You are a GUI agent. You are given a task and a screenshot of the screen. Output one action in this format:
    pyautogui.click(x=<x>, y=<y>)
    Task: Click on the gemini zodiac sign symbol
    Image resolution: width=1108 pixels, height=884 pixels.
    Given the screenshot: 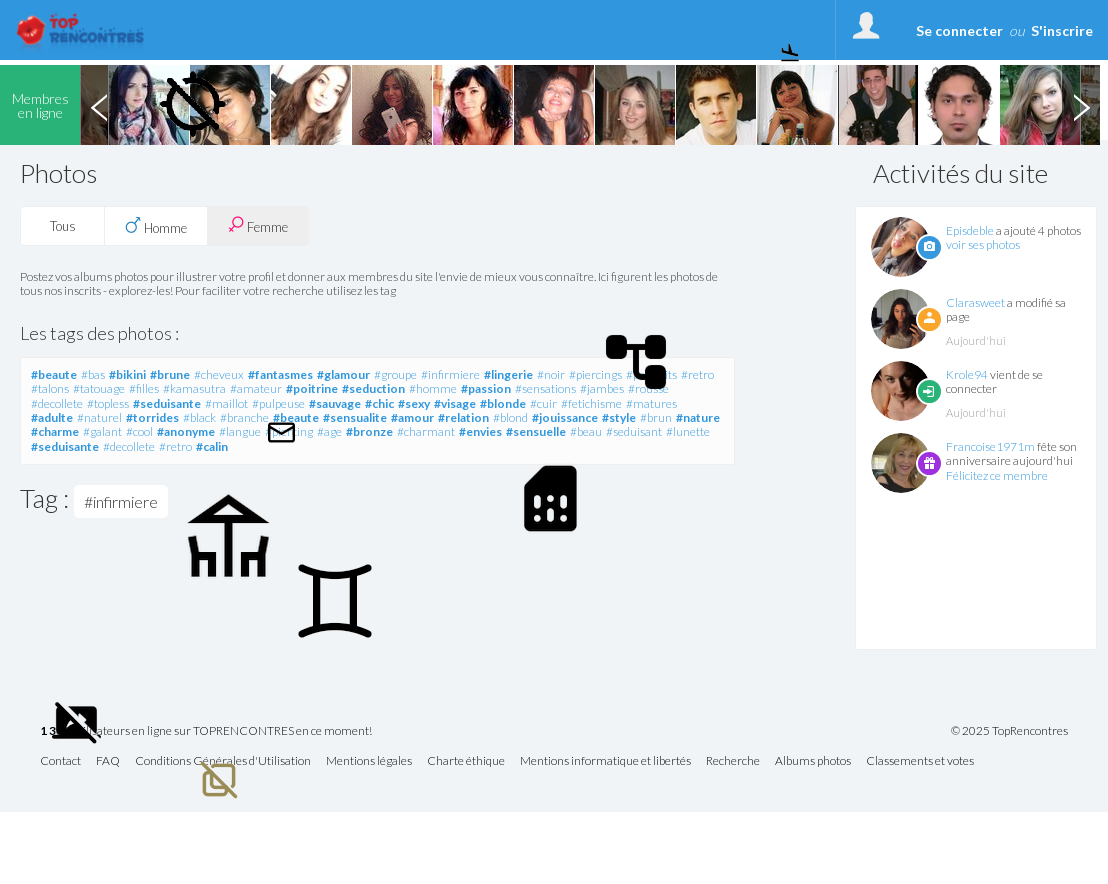 What is the action you would take?
    pyautogui.click(x=335, y=601)
    